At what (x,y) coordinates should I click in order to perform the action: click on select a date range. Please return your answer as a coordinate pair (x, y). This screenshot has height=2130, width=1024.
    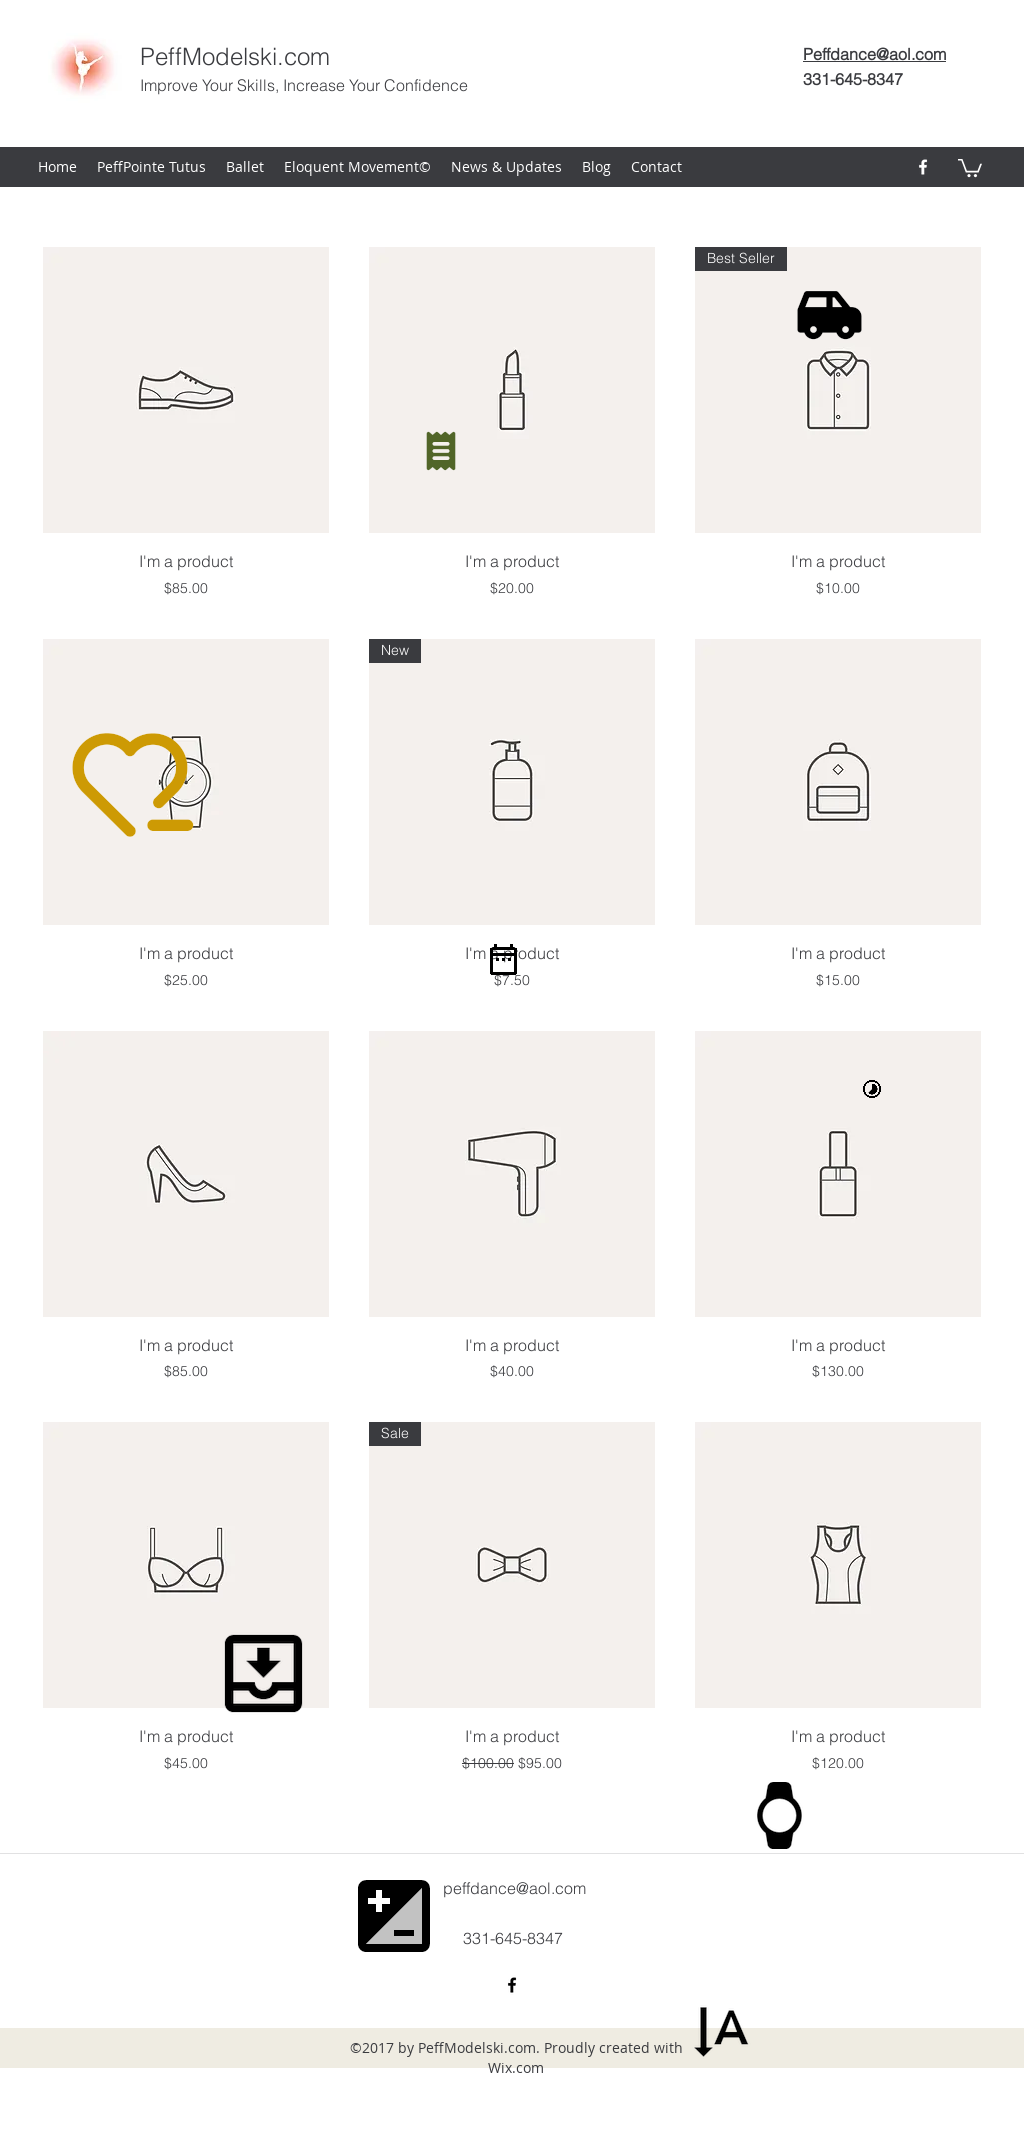
    Looking at the image, I should click on (503, 959).